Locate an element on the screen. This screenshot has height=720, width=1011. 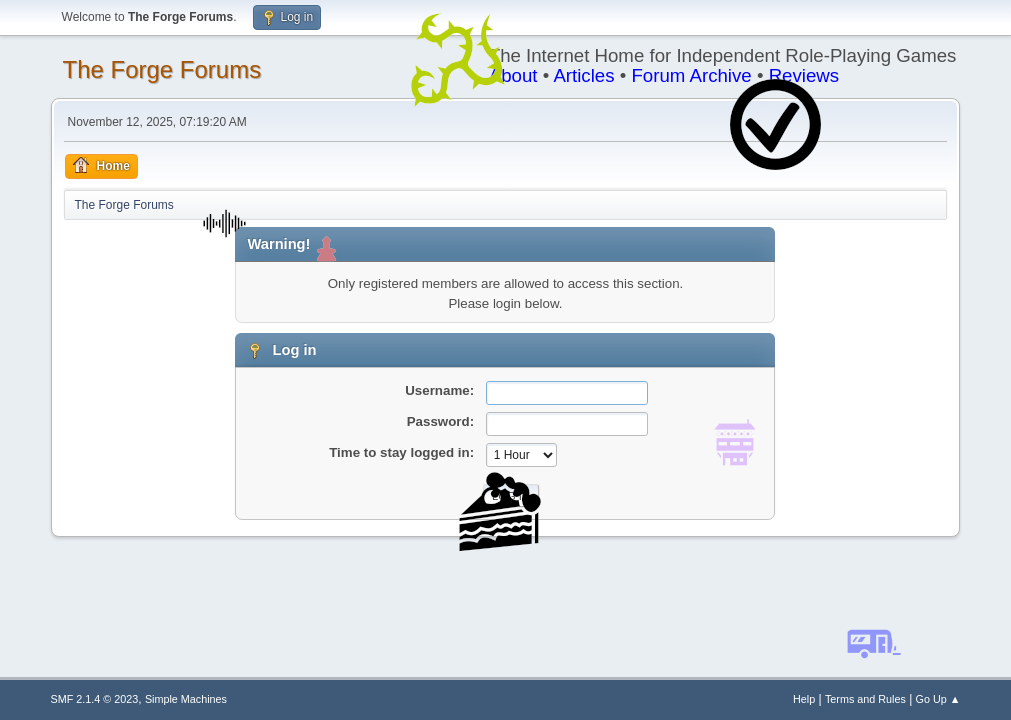
select a thorny or cursed status effect is located at coordinates (456, 58).